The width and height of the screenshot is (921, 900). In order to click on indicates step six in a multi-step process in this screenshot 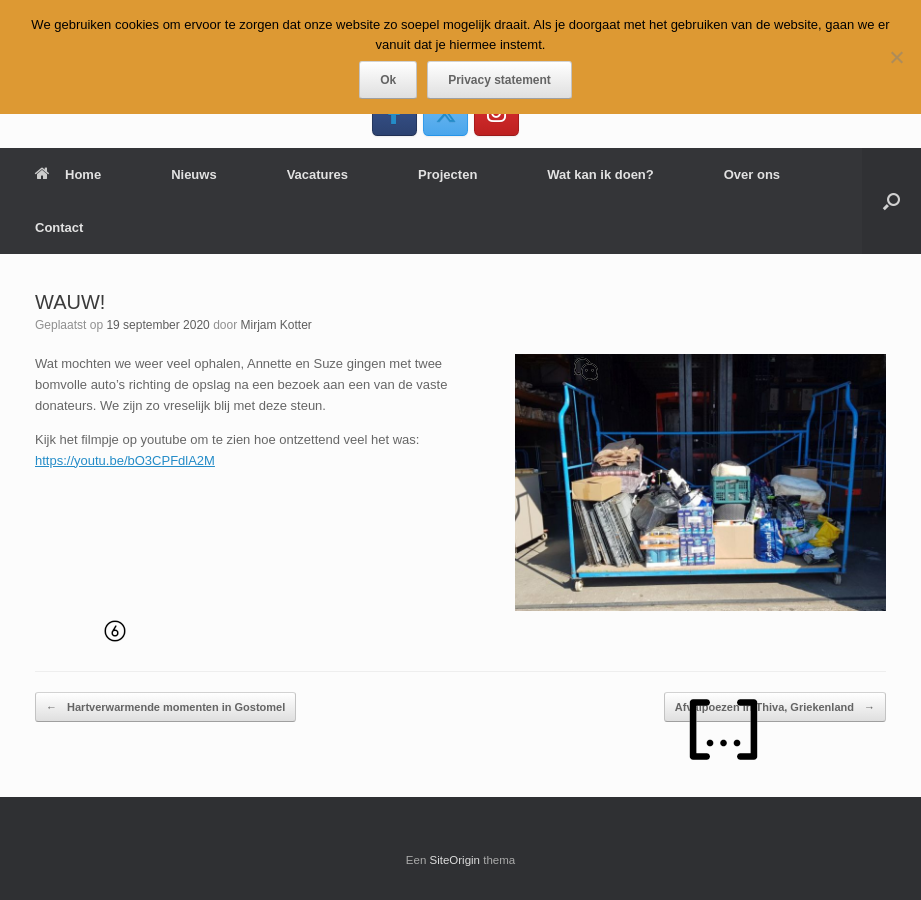, I will do `click(115, 631)`.